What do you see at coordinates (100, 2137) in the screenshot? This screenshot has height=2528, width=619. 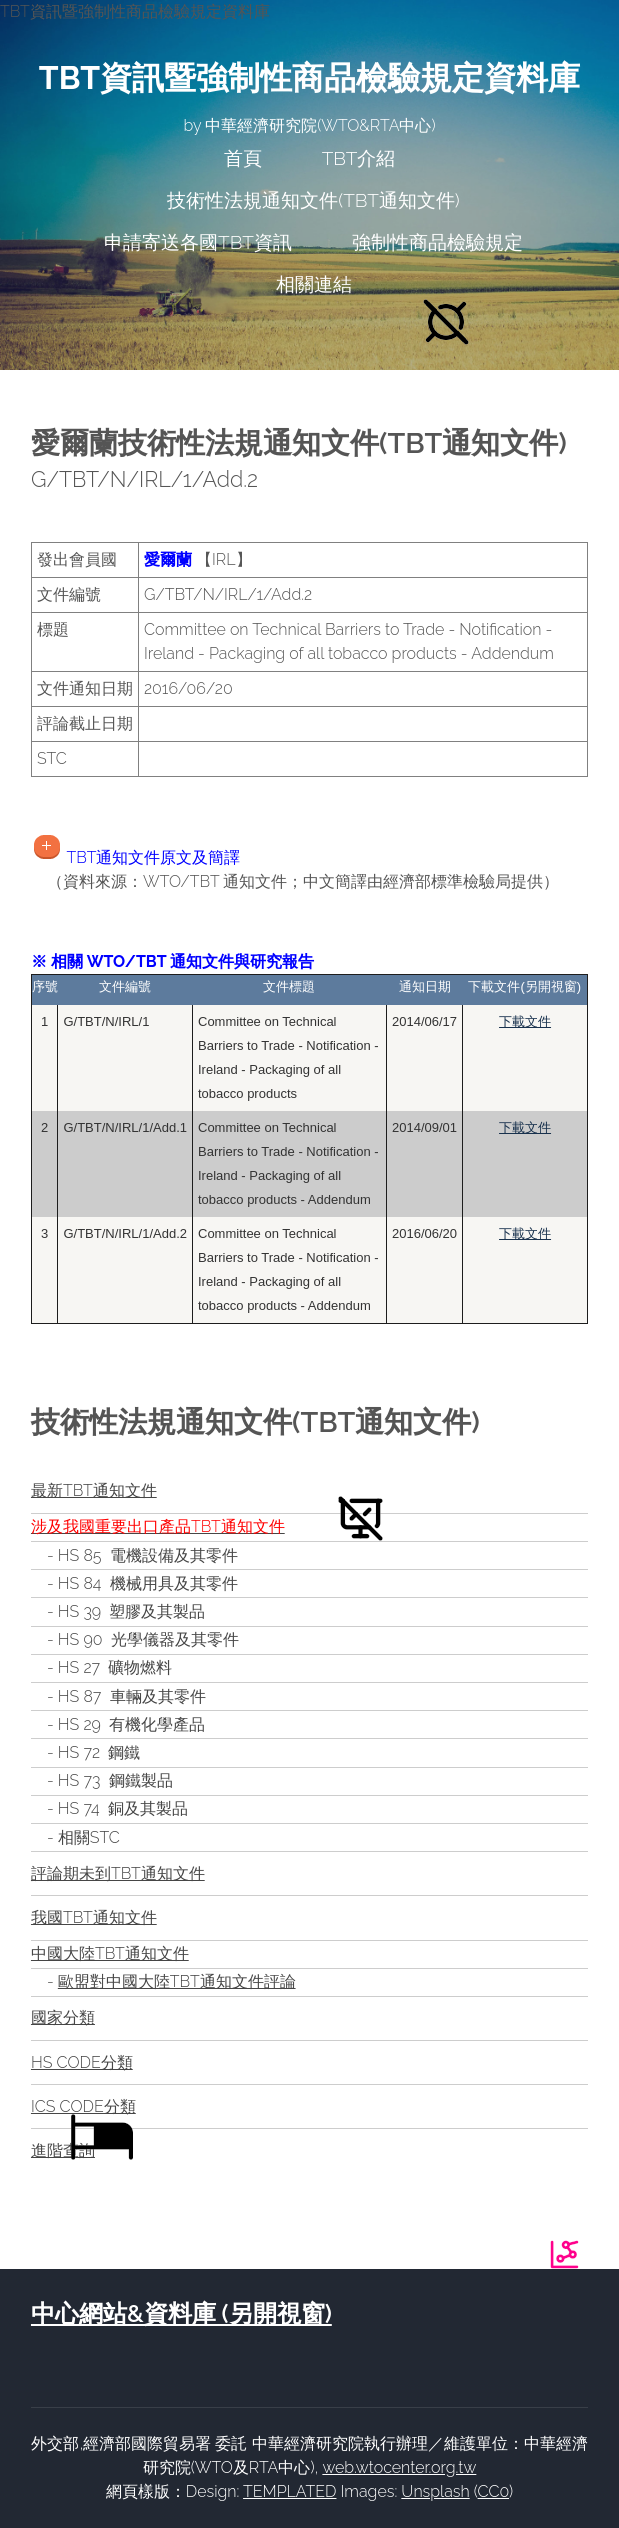 I see `view hotel or accommodation options` at bounding box center [100, 2137].